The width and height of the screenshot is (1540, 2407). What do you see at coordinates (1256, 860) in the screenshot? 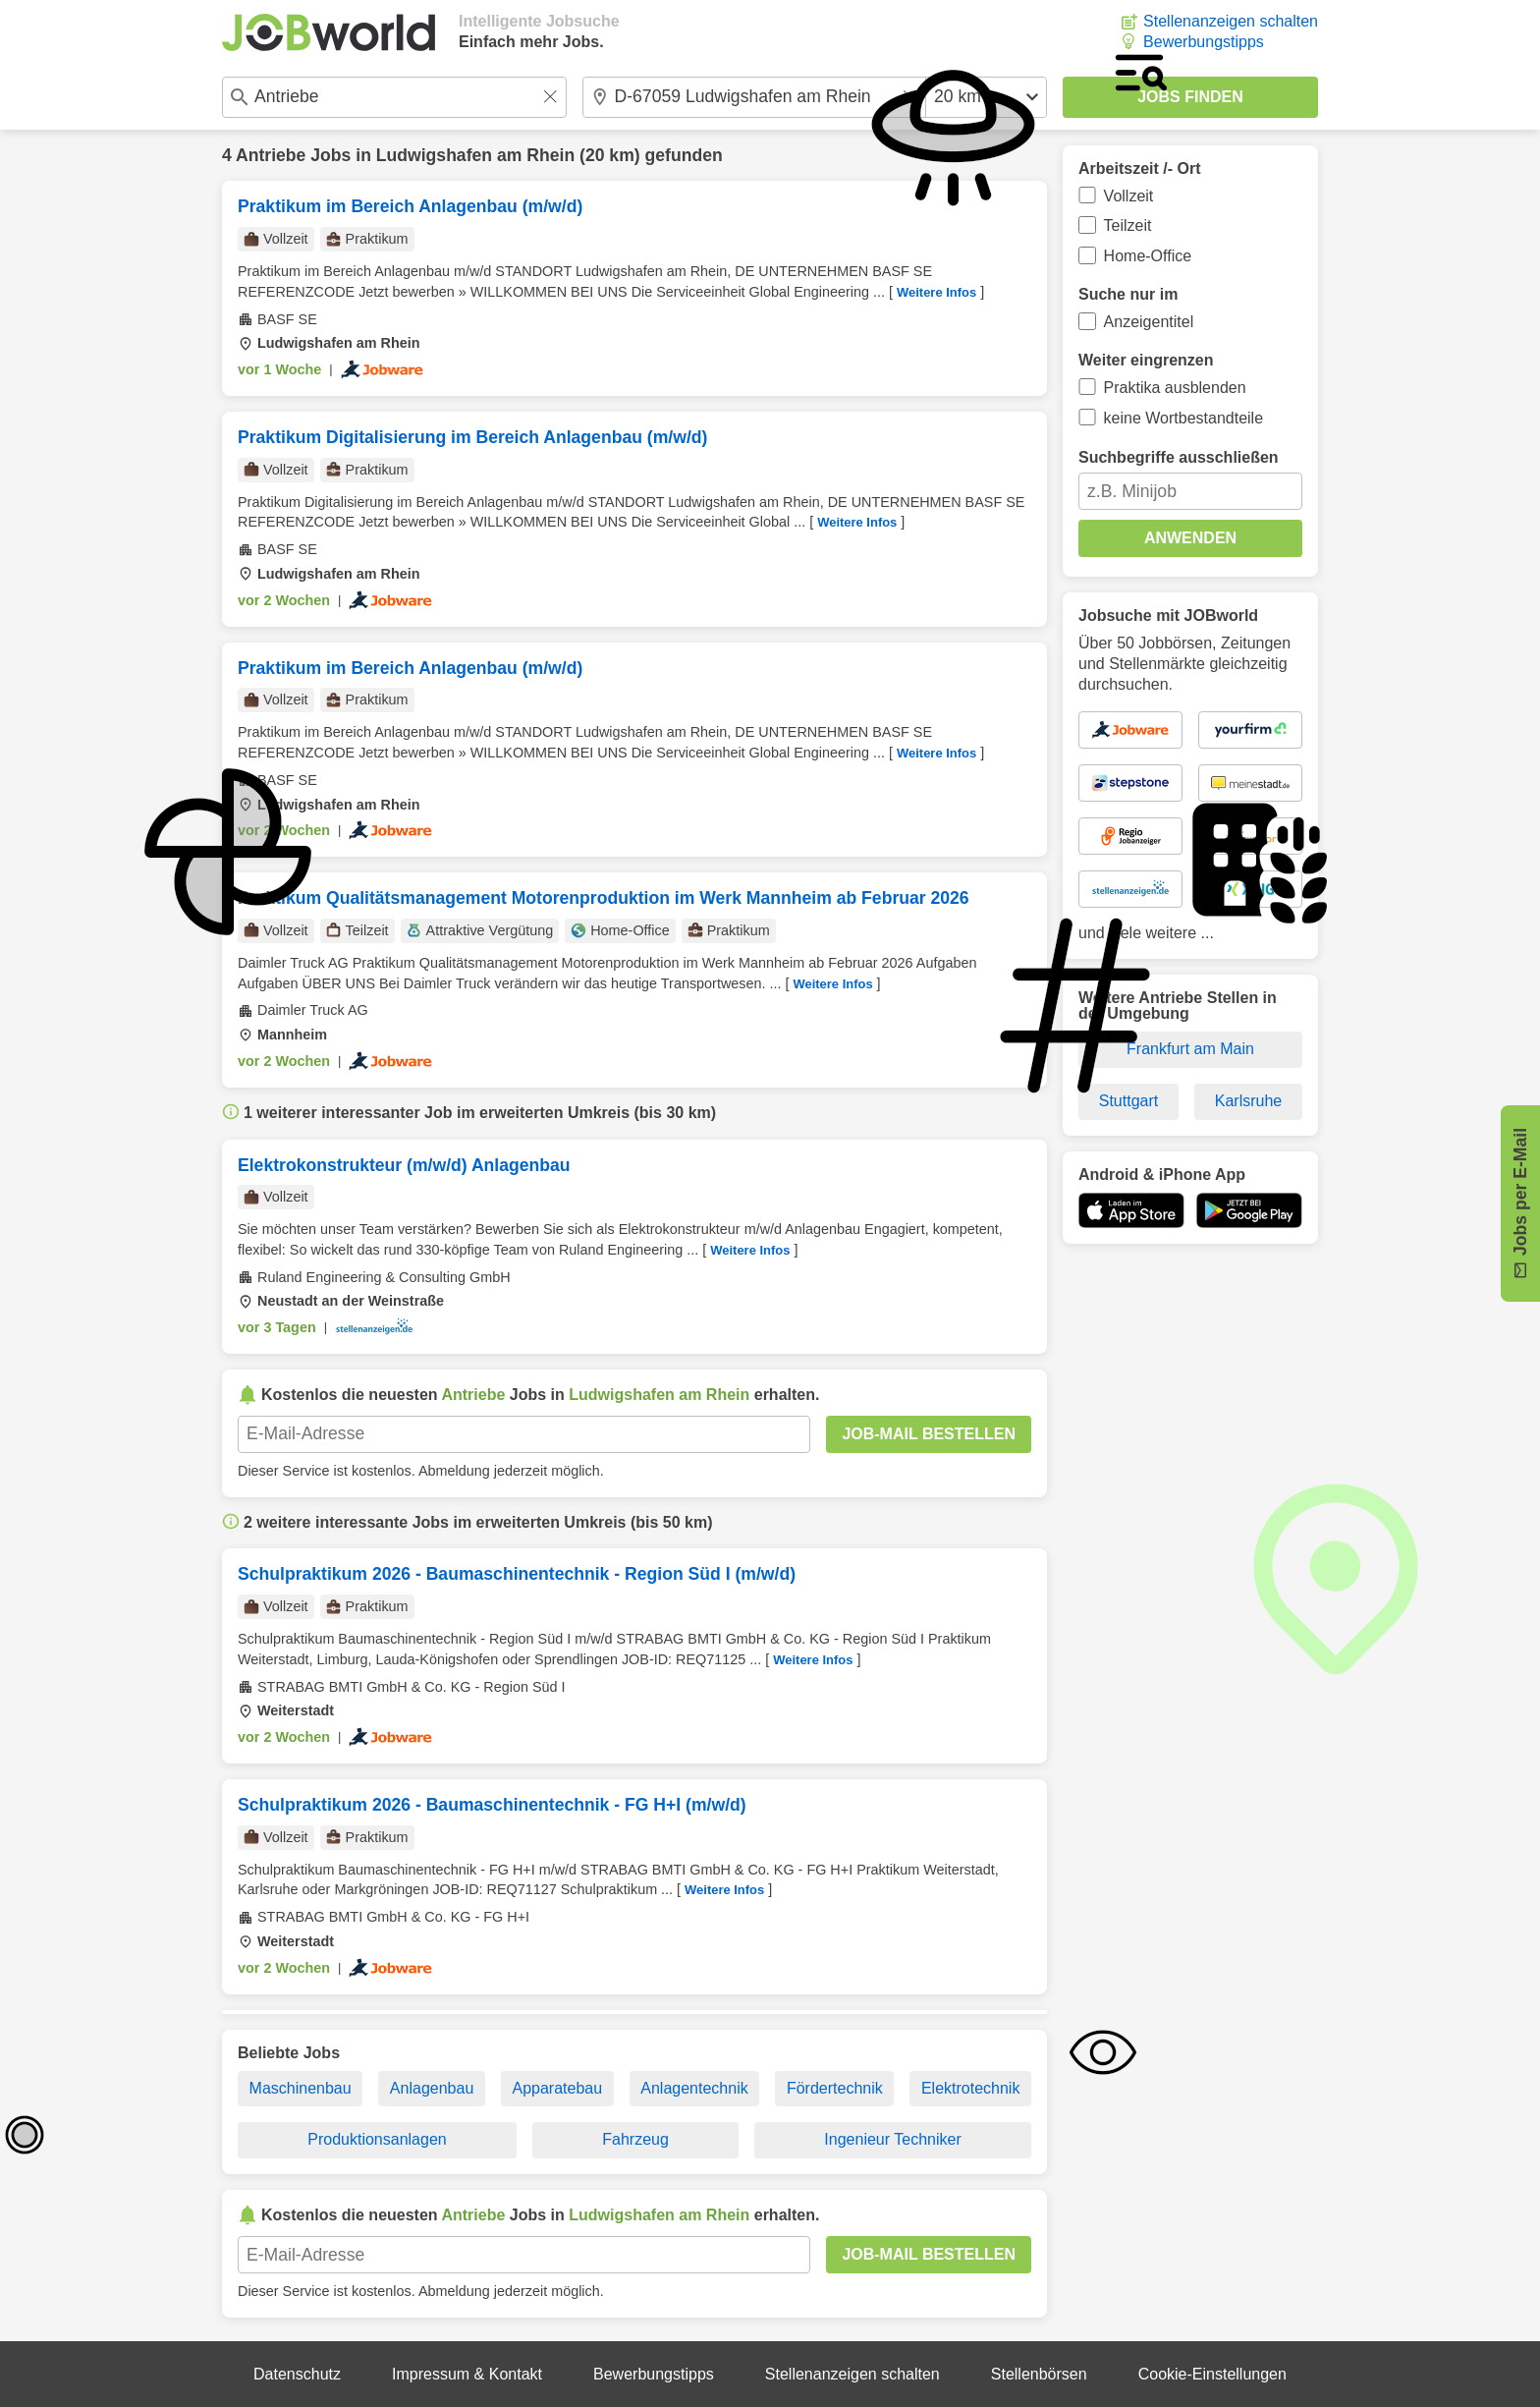
I see `access agricultural or farm management services` at bounding box center [1256, 860].